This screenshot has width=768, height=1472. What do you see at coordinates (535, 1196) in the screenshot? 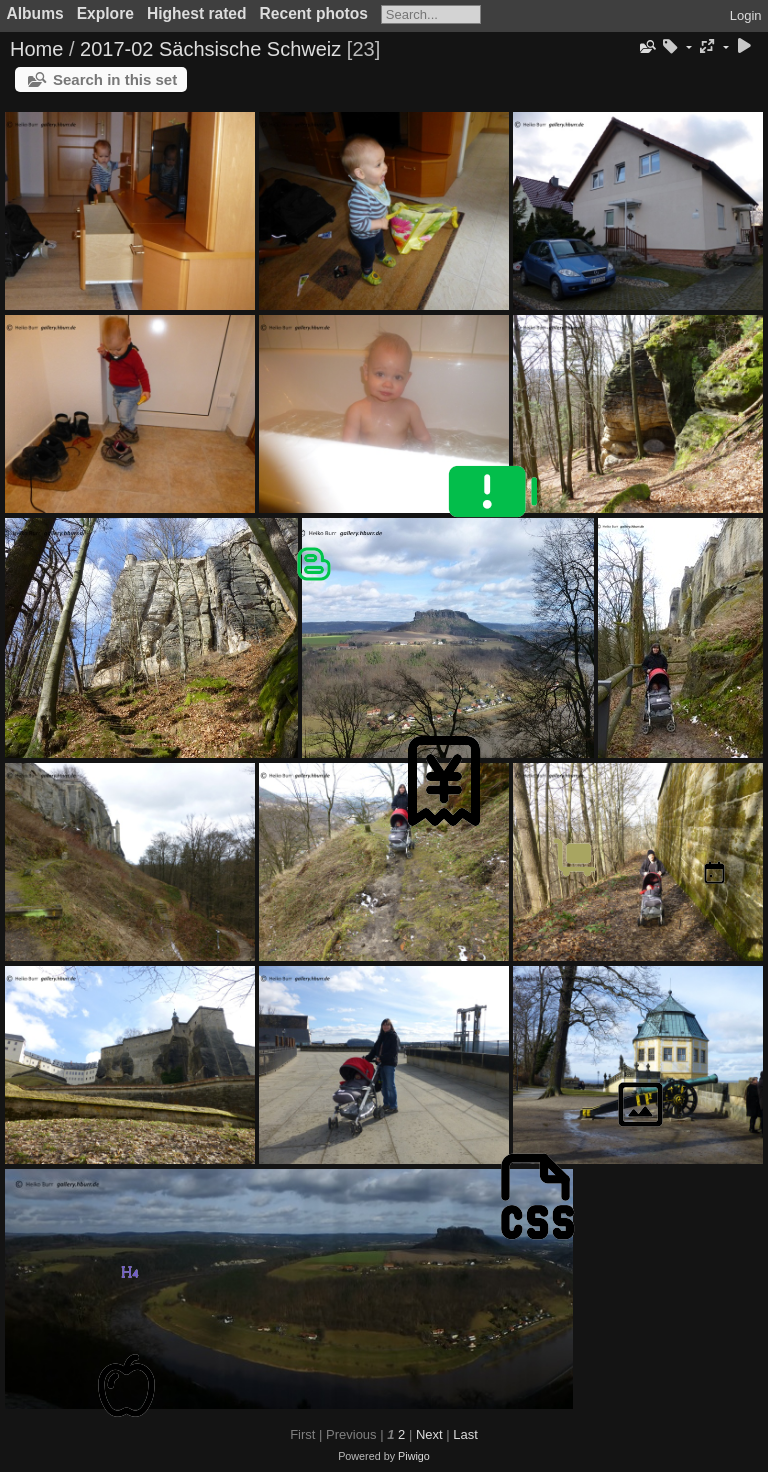
I see `indicates a CSS stylesheet file` at bounding box center [535, 1196].